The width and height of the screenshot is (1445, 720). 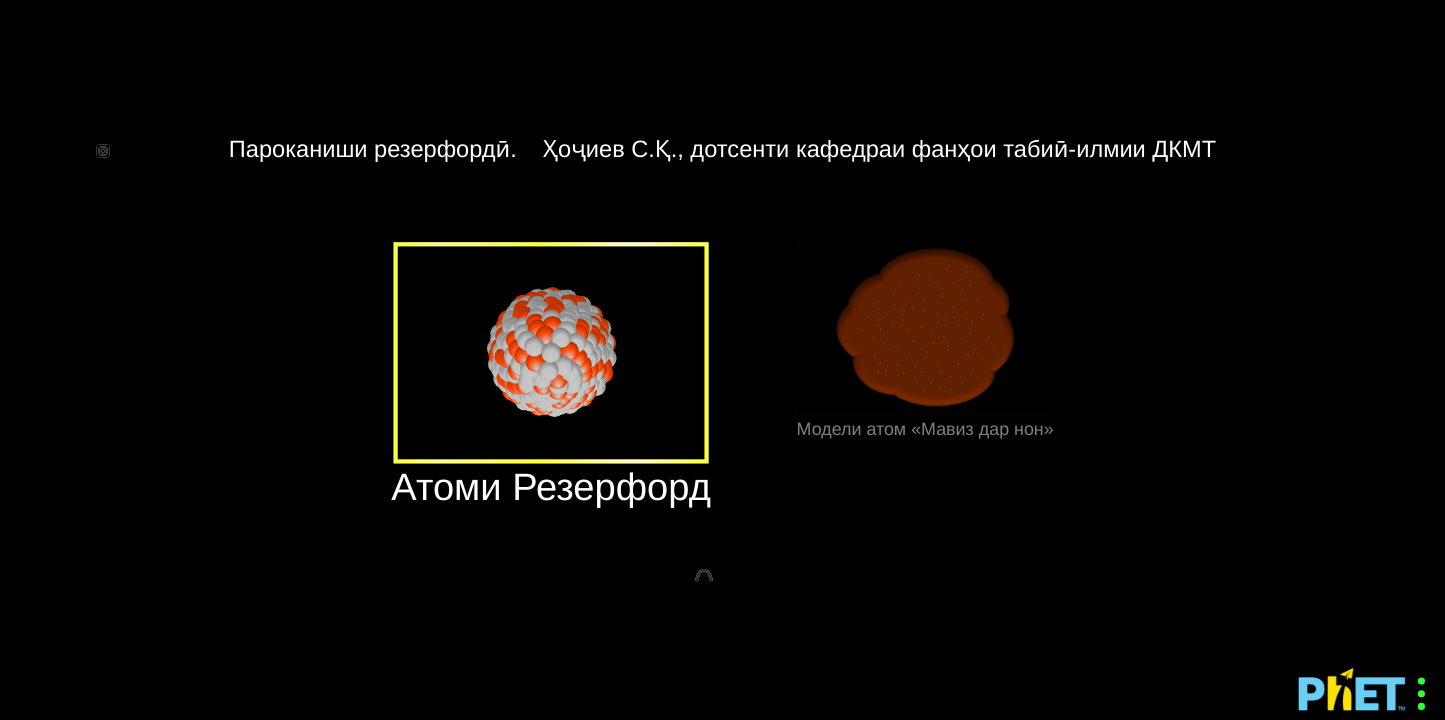 What do you see at coordinates (103, 151) in the screenshot?
I see `open Instagram app` at bounding box center [103, 151].